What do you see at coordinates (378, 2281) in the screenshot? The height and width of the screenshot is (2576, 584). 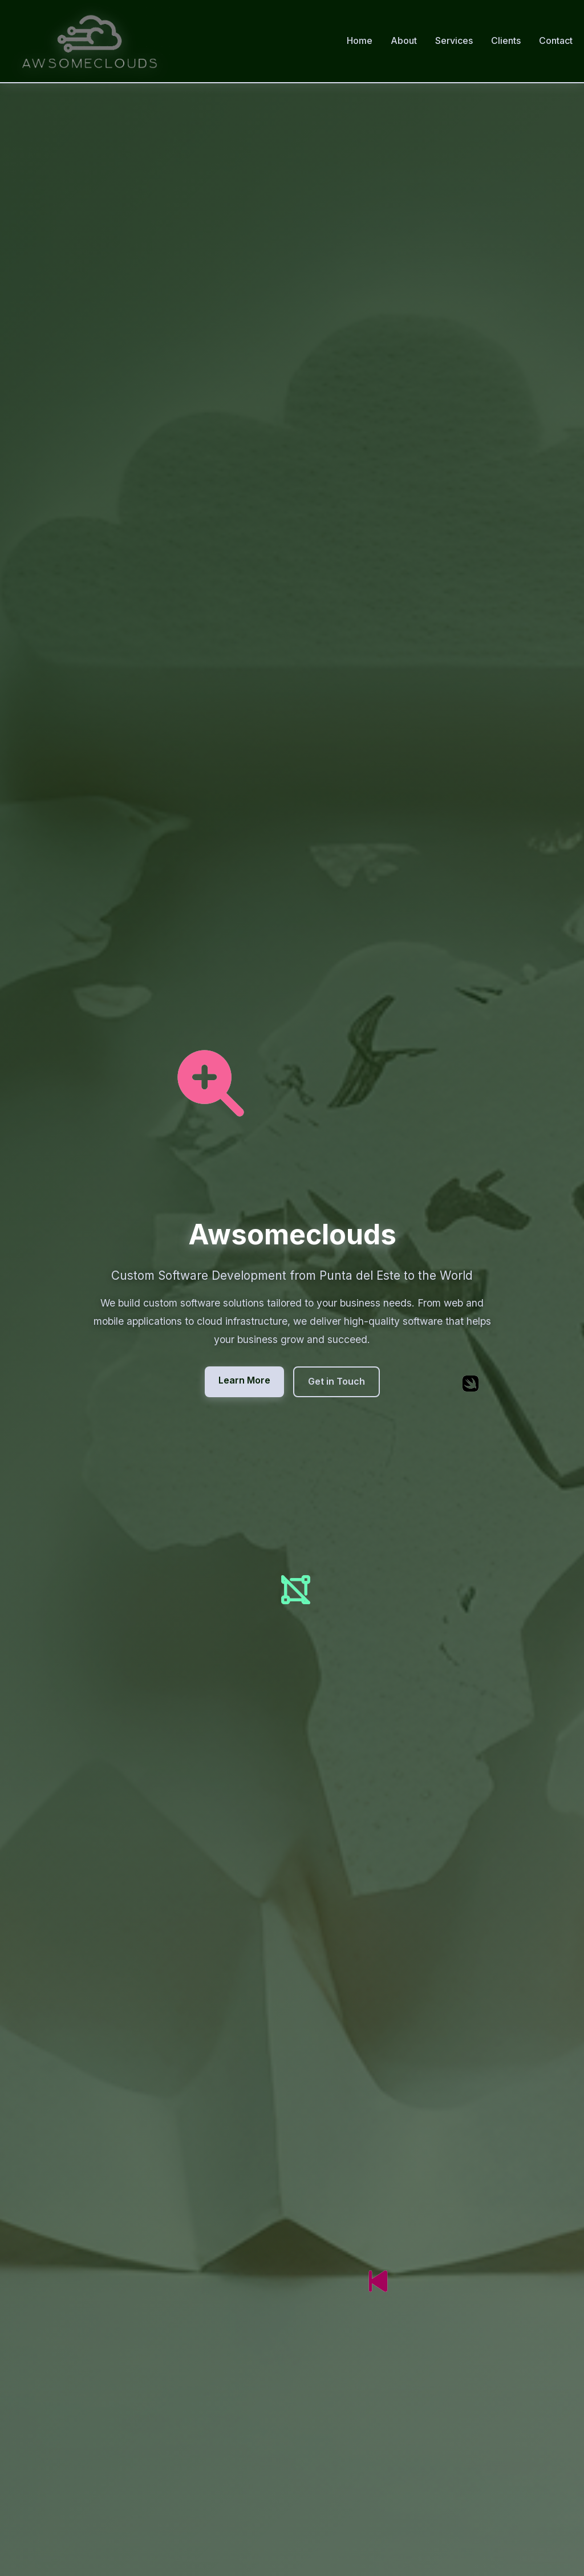 I see `go to previous track` at bounding box center [378, 2281].